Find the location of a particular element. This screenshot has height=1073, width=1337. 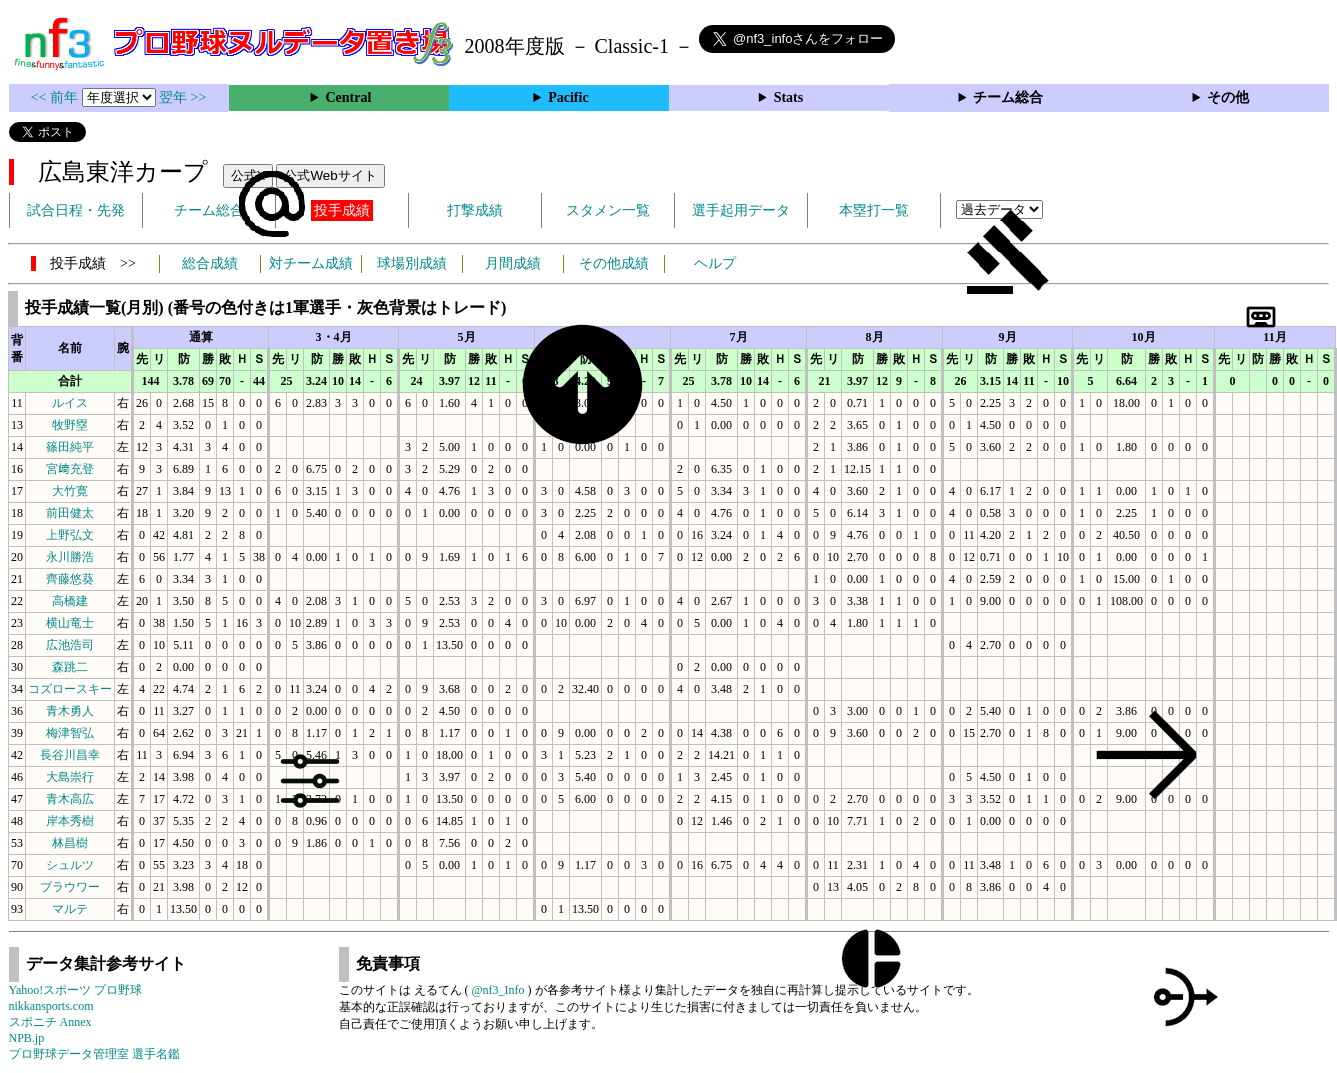

access legal or terms of service information is located at coordinates (1009, 251).